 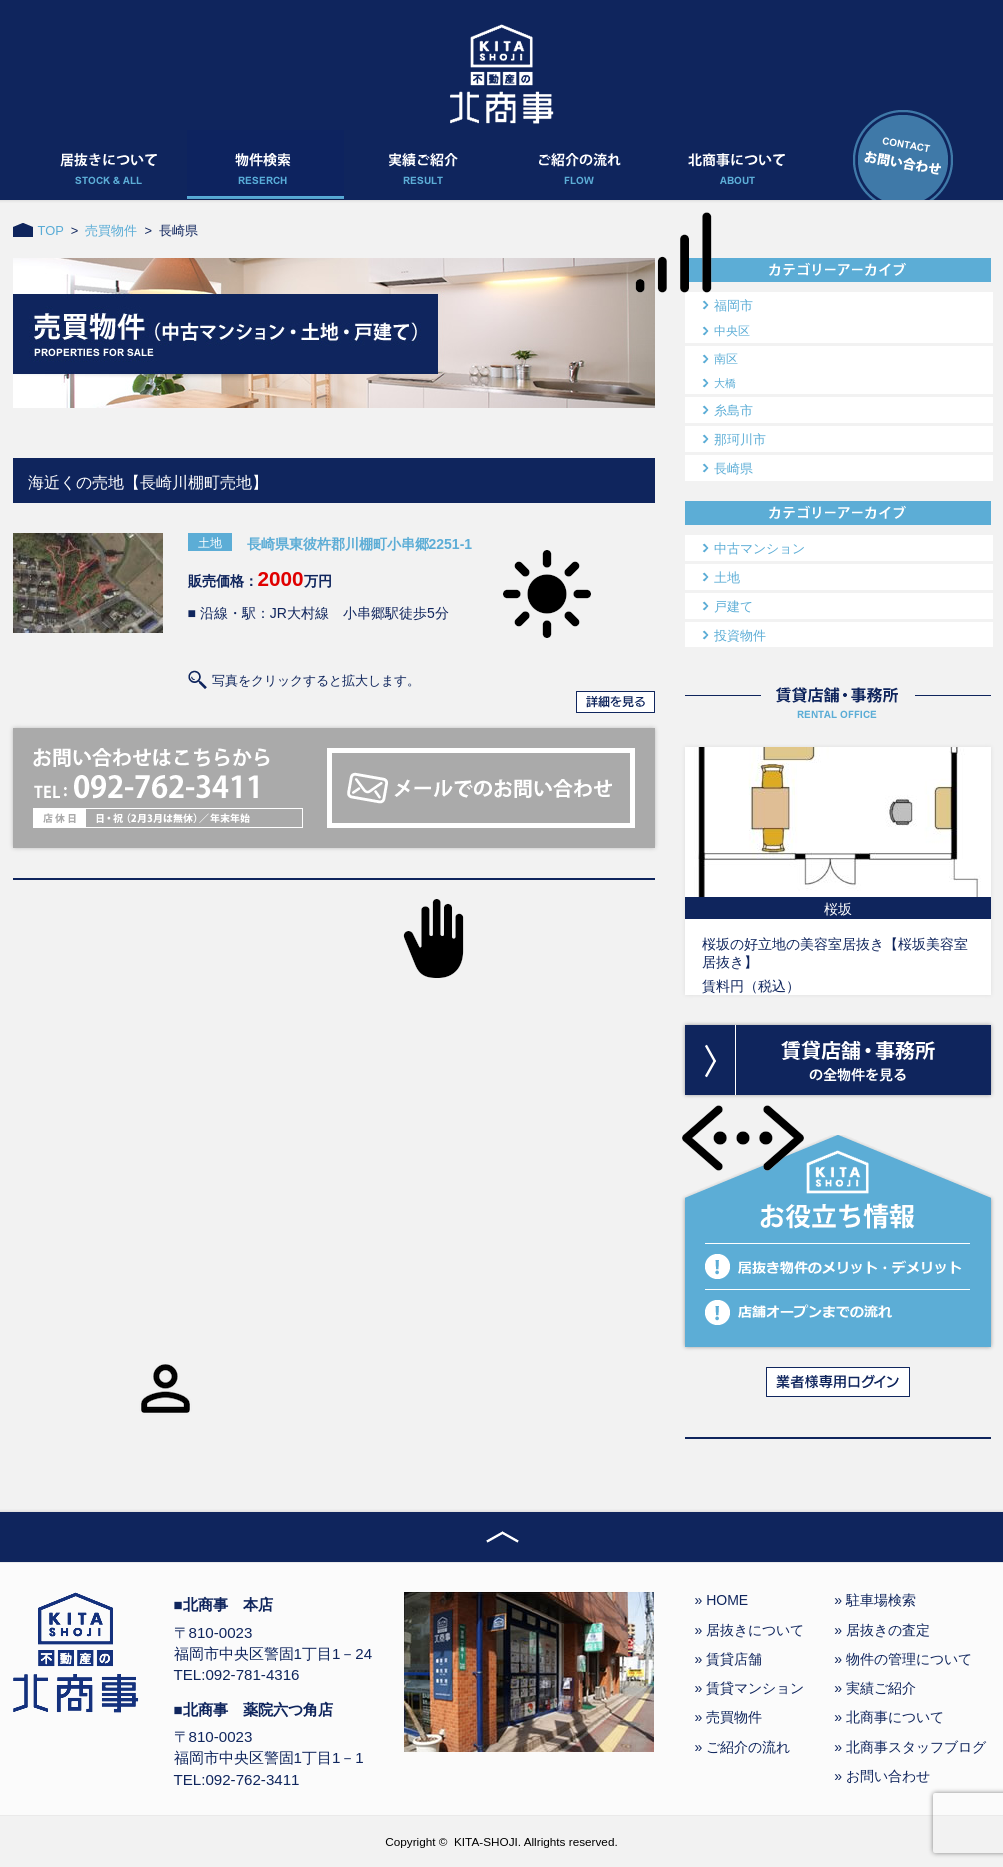 I want to click on switch to light mode, so click(x=547, y=594).